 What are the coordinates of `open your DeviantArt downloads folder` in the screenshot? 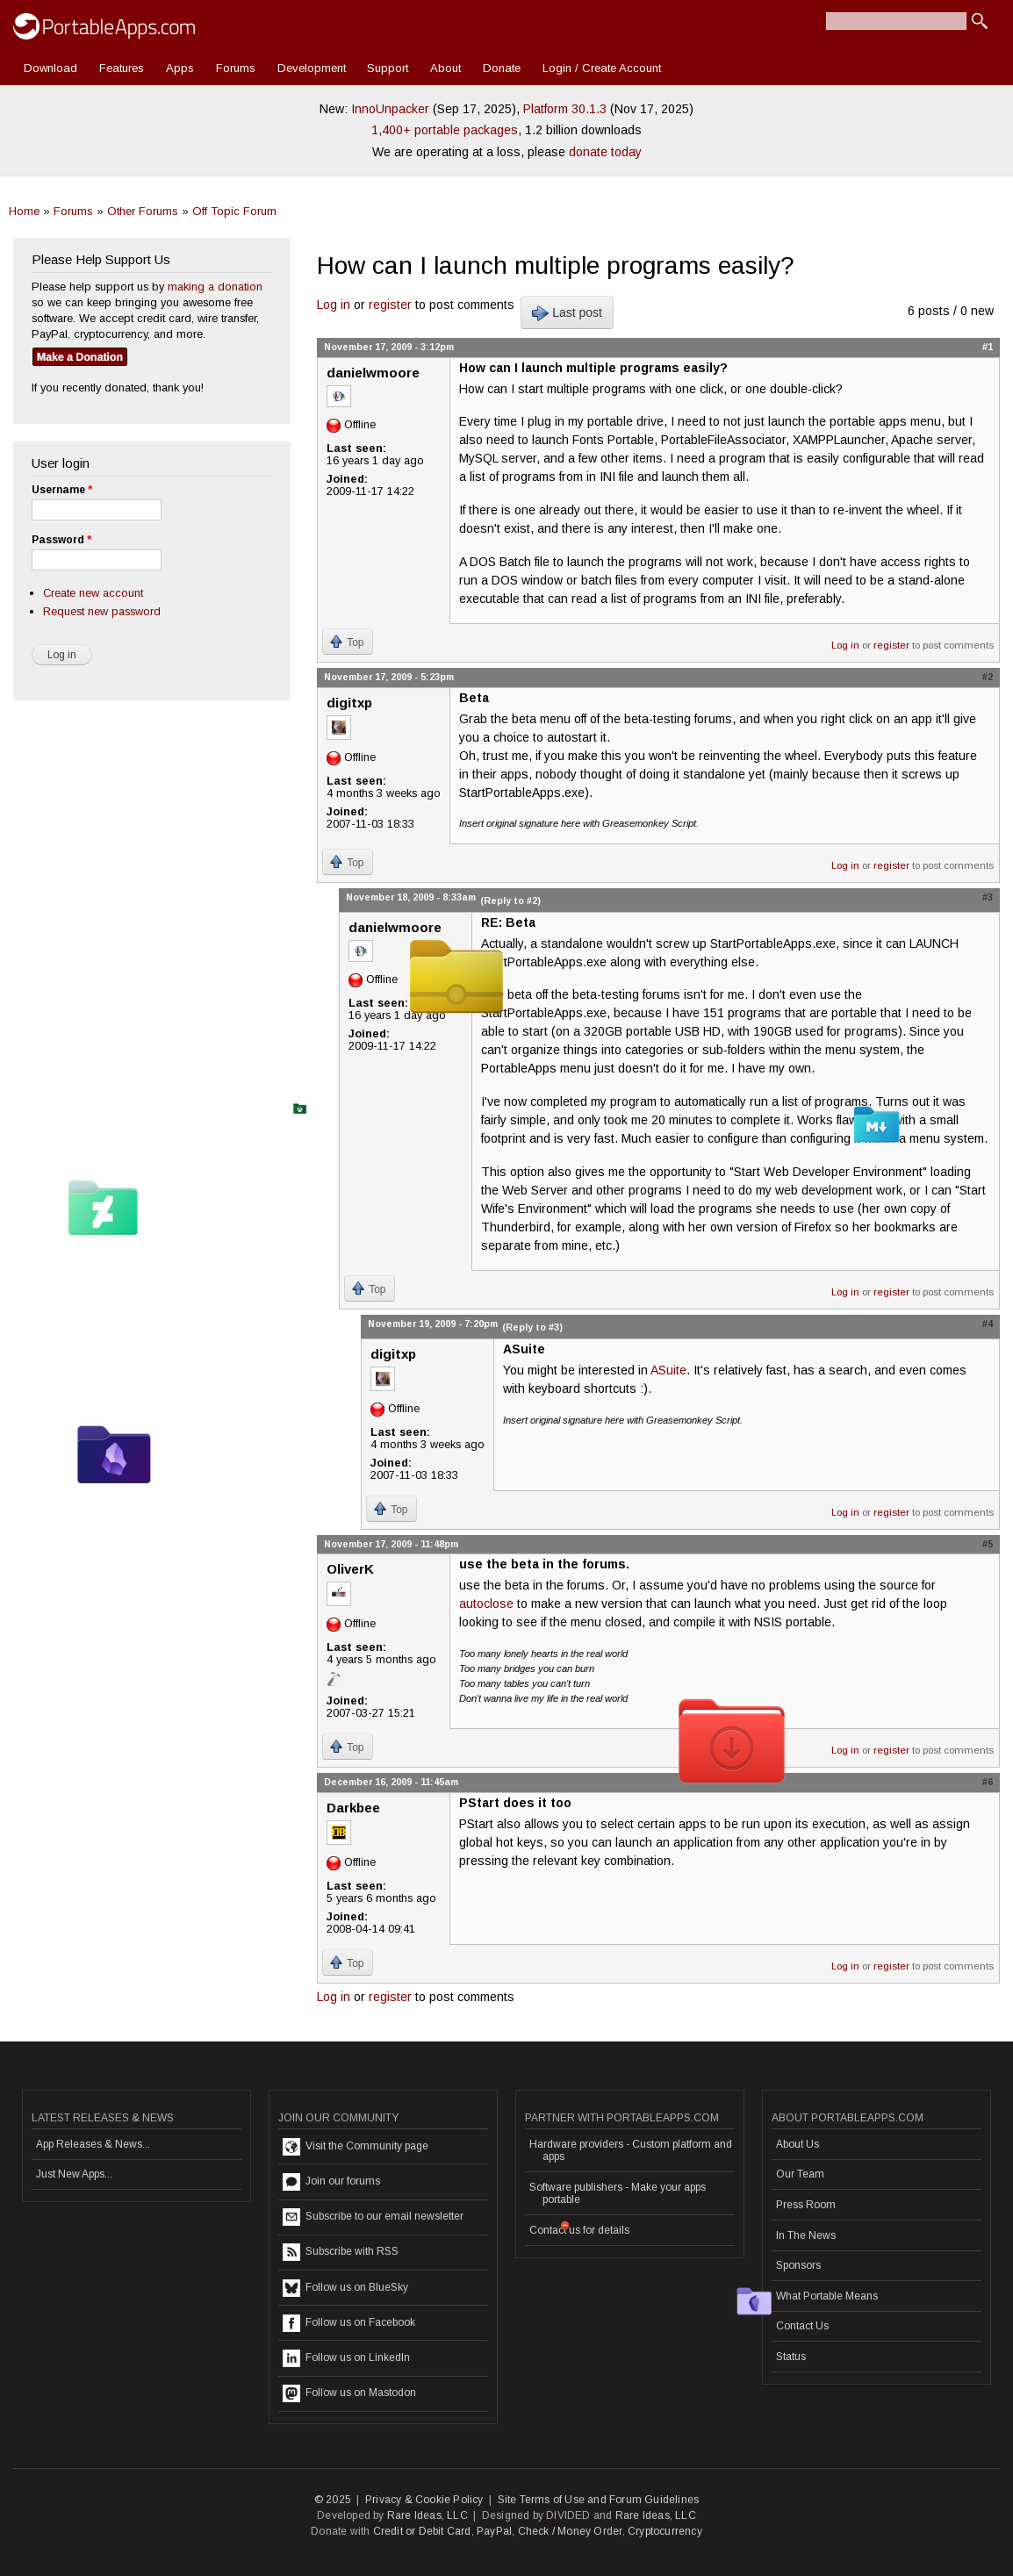 It's located at (103, 1209).